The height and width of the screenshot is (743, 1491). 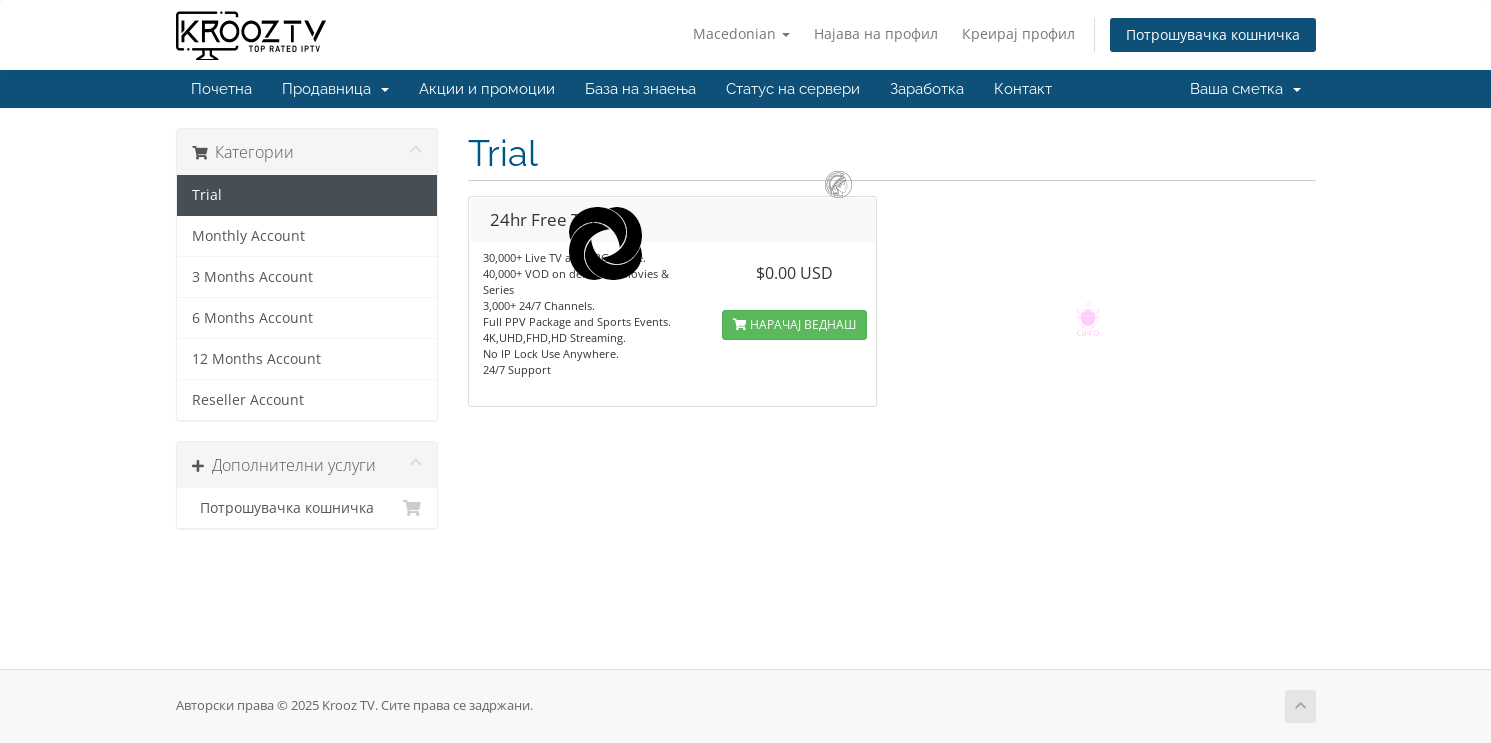 I want to click on open ShareX screen capture application, so click(x=605, y=243).